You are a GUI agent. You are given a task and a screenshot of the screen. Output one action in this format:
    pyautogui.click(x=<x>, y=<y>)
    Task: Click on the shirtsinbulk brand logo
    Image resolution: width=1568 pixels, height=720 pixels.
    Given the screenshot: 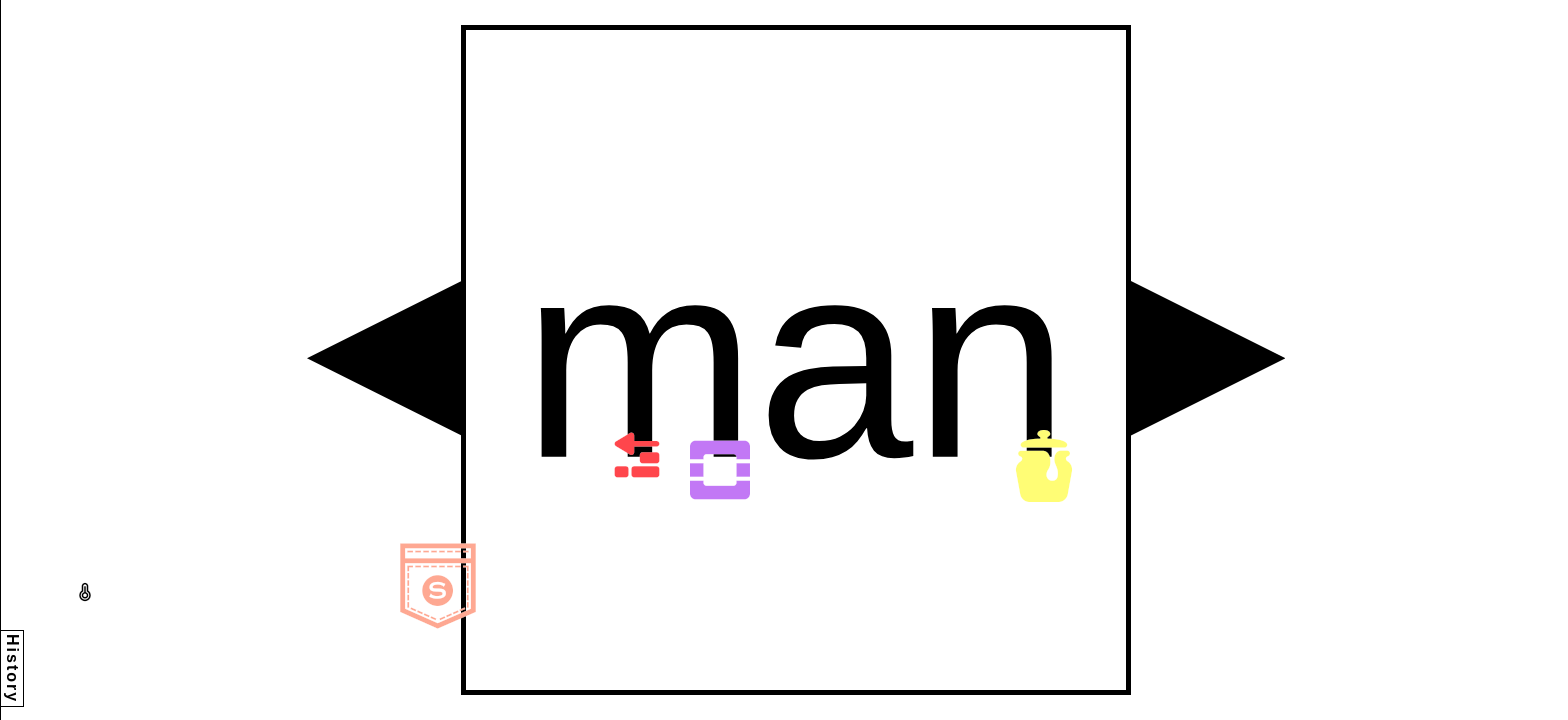 What is the action you would take?
    pyautogui.click(x=438, y=586)
    